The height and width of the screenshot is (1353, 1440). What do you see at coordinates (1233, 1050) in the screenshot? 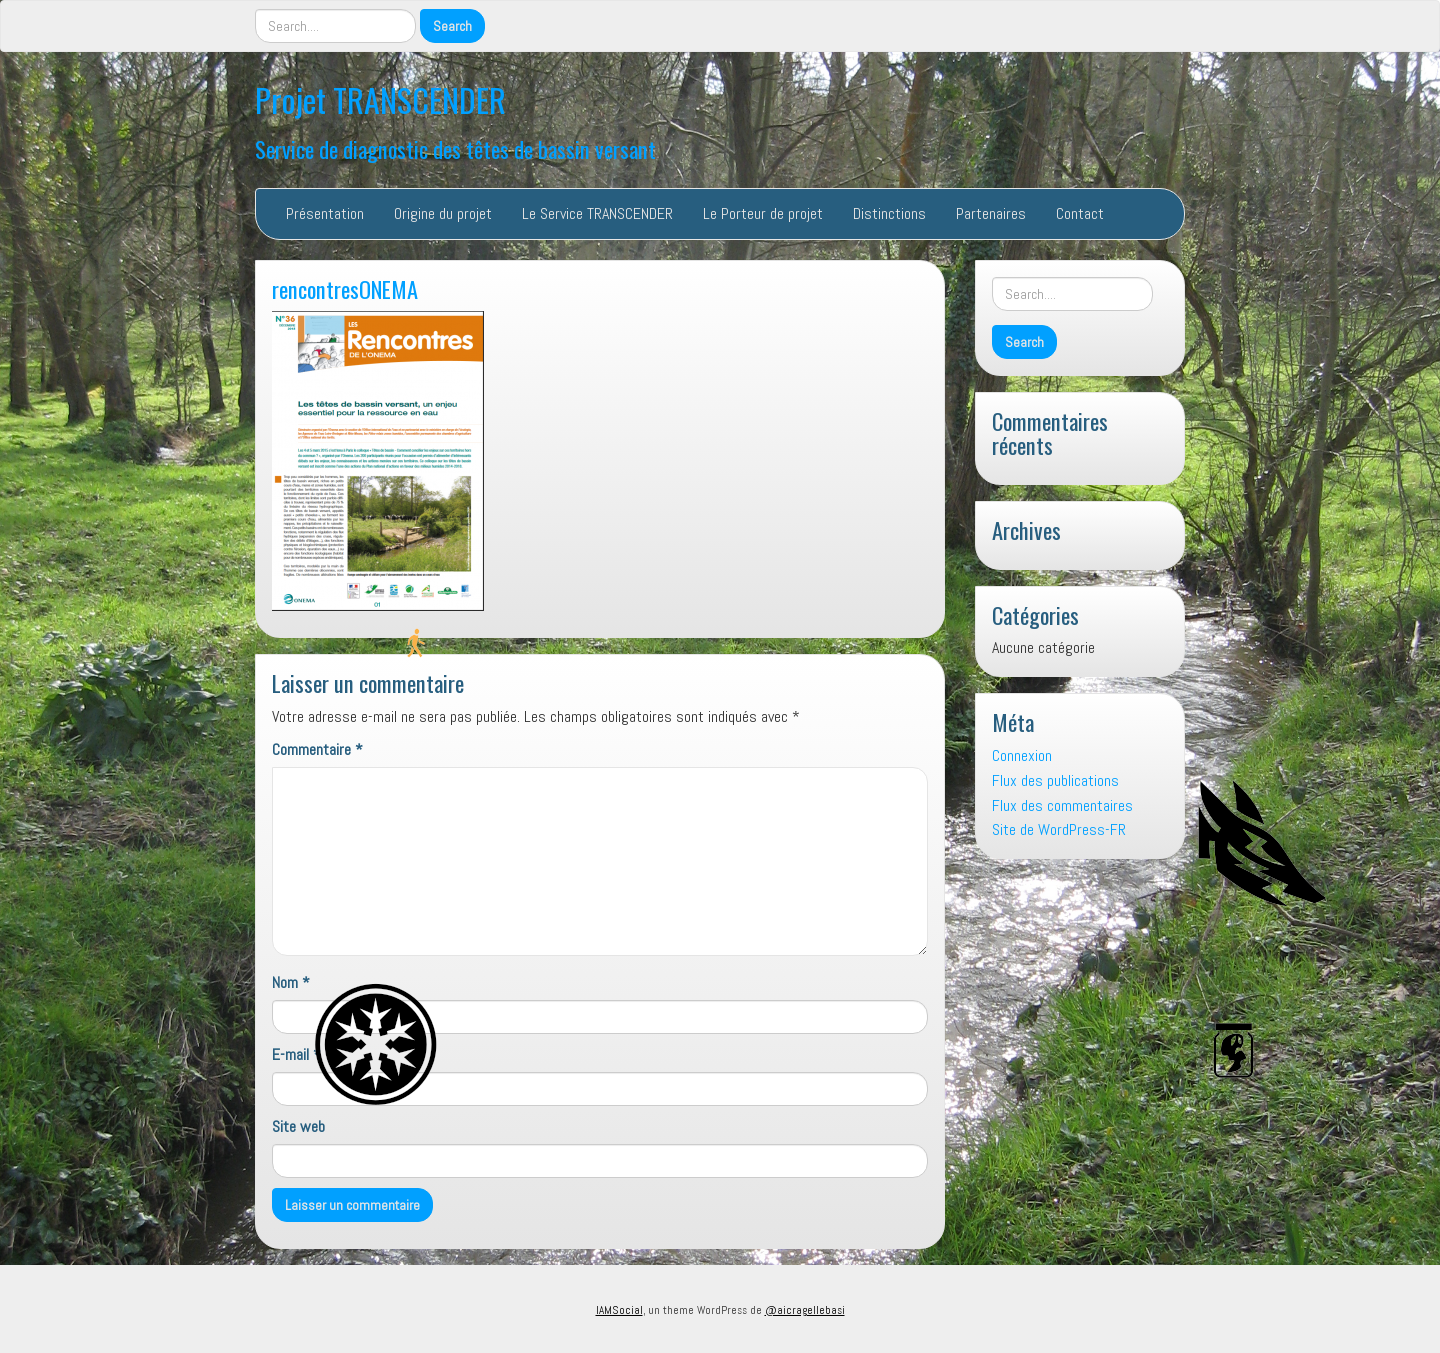
I see `collect or capture a shadow creature` at bounding box center [1233, 1050].